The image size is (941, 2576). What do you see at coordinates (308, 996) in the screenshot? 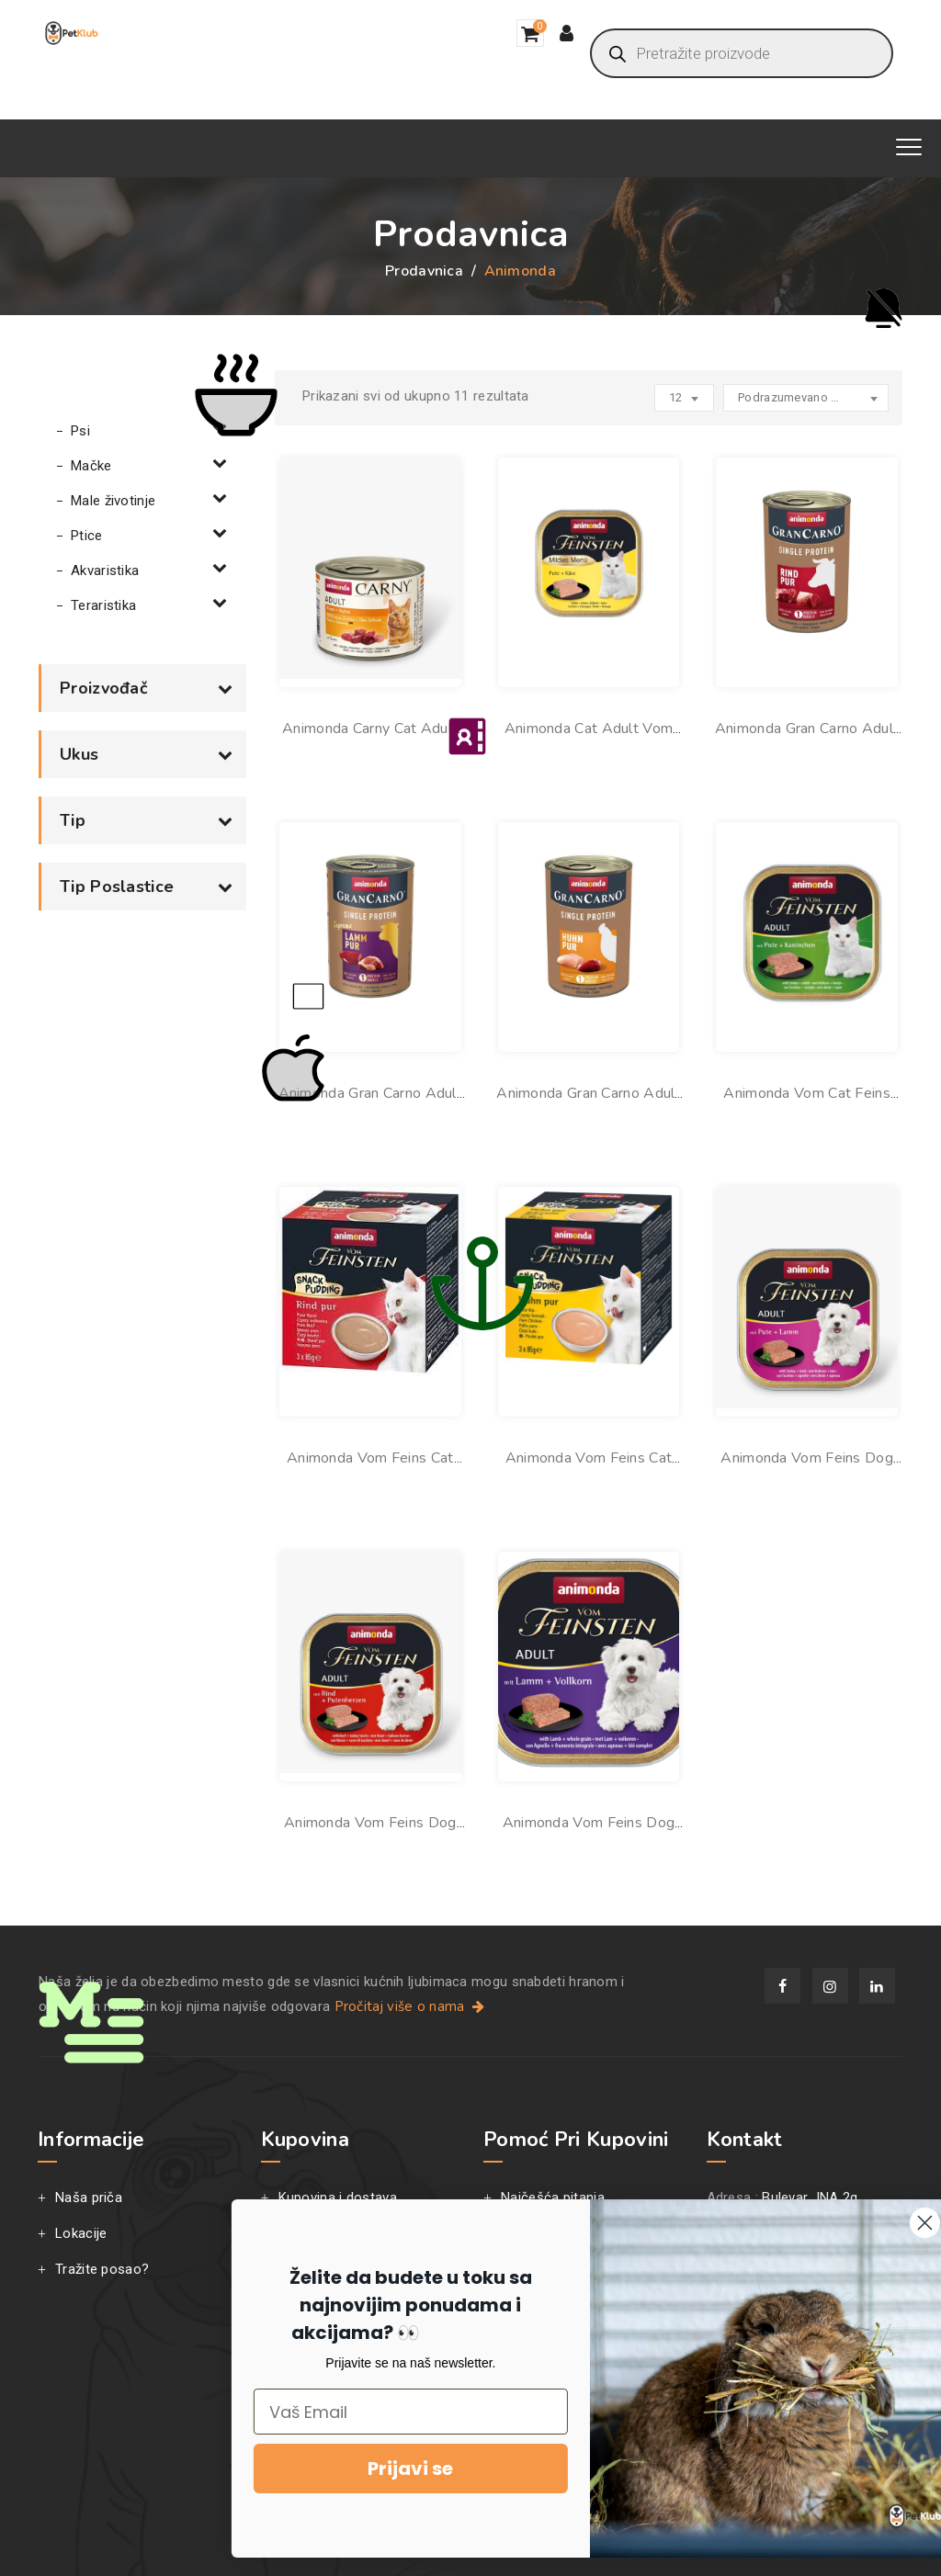
I see `placeholder for content or media` at bounding box center [308, 996].